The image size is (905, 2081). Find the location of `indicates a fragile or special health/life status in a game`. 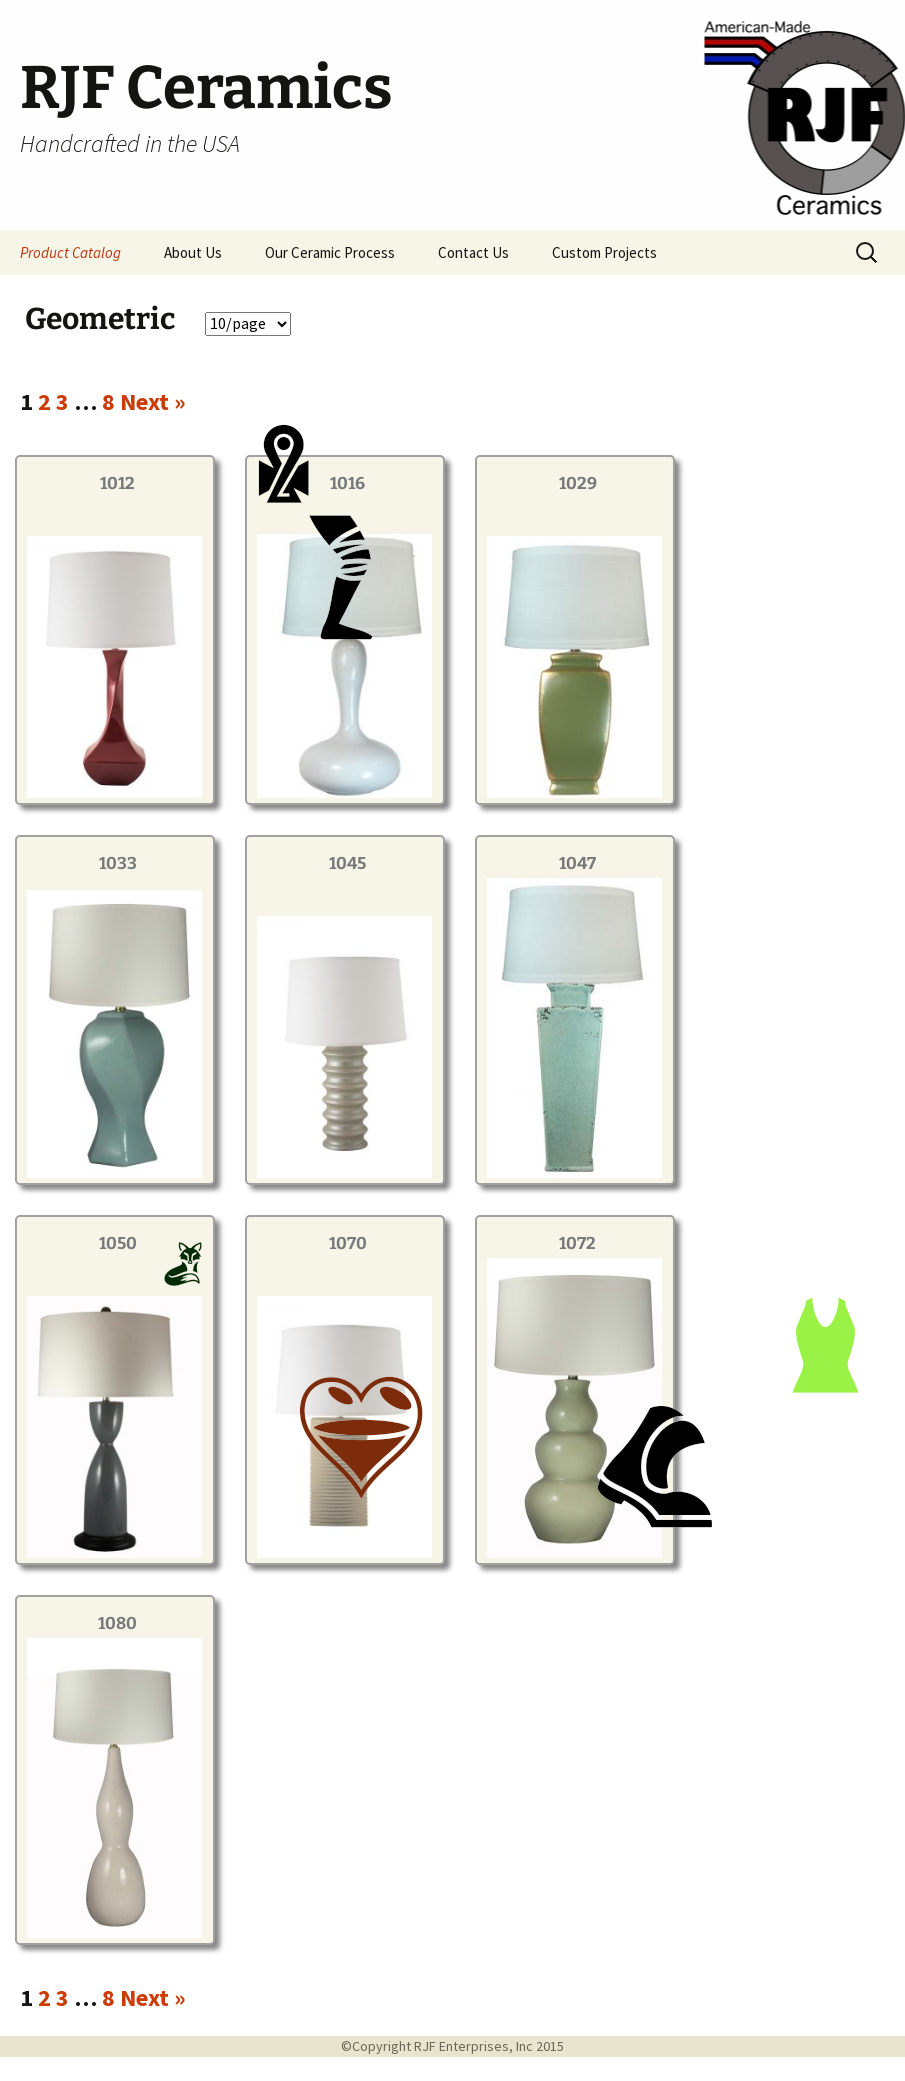

indicates a fragile or special health/life status in a game is located at coordinates (360, 1437).